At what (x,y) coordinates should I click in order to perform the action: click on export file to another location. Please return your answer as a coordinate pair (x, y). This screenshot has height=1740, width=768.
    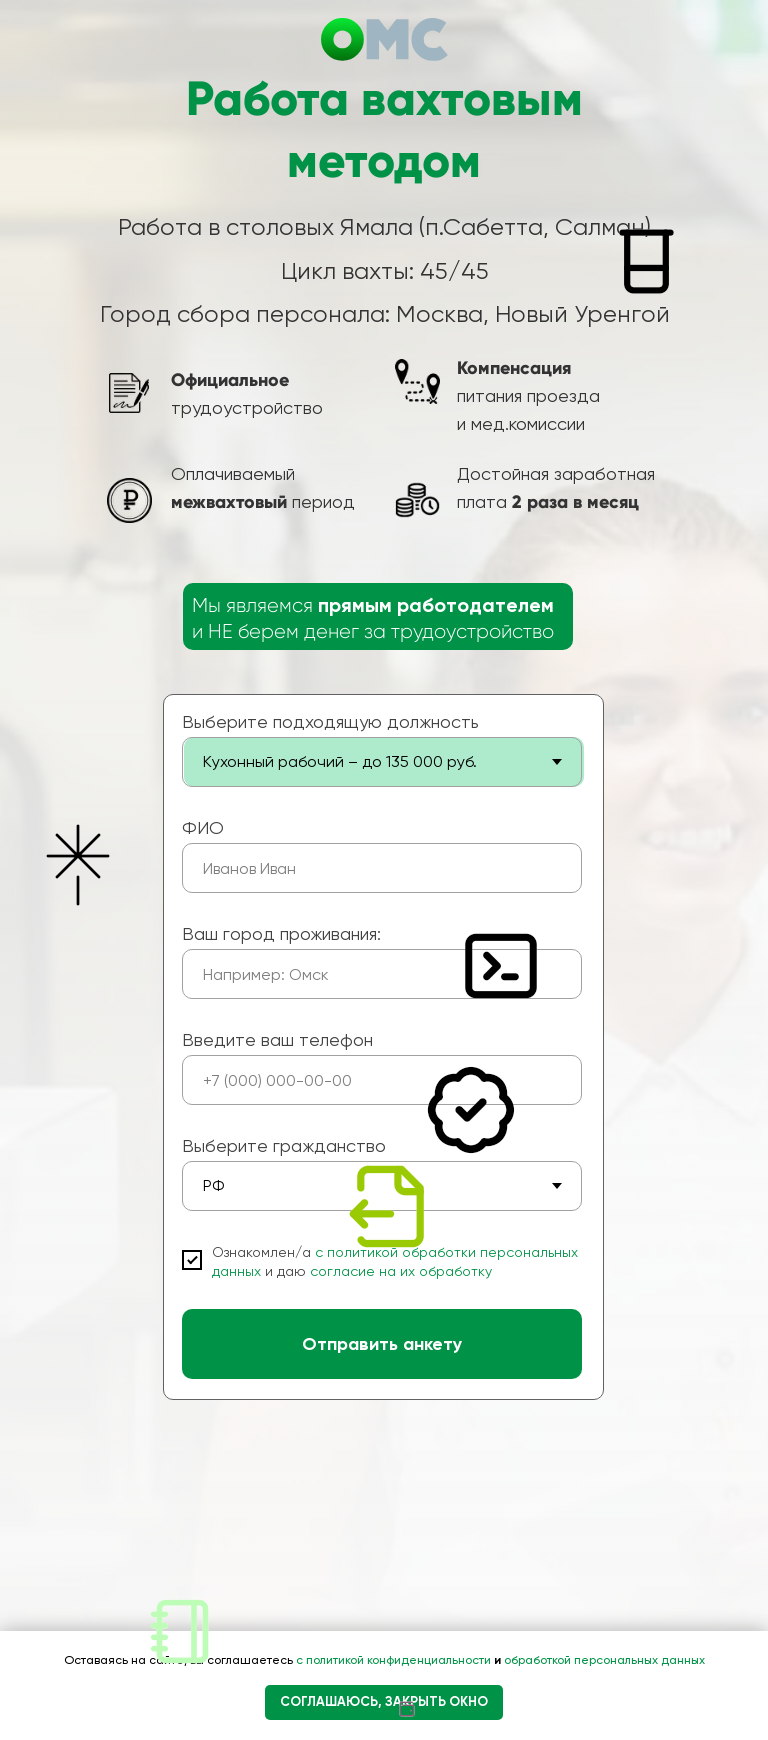
    Looking at the image, I should click on (390, 1206).